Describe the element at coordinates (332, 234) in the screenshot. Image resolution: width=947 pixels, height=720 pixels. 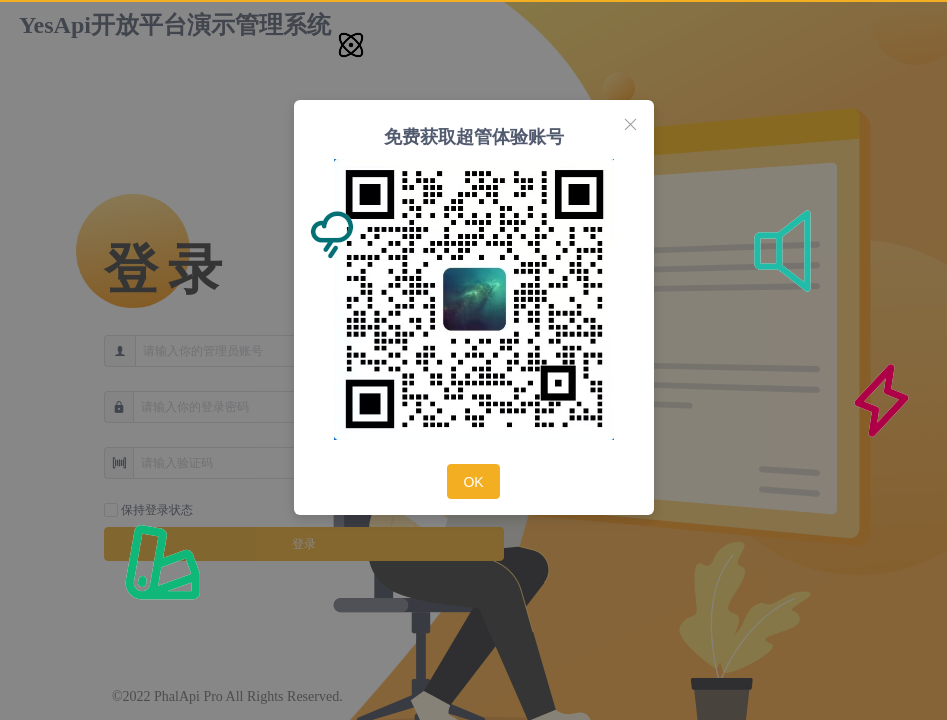
I see `indicates rainy weather conditions` at that location.